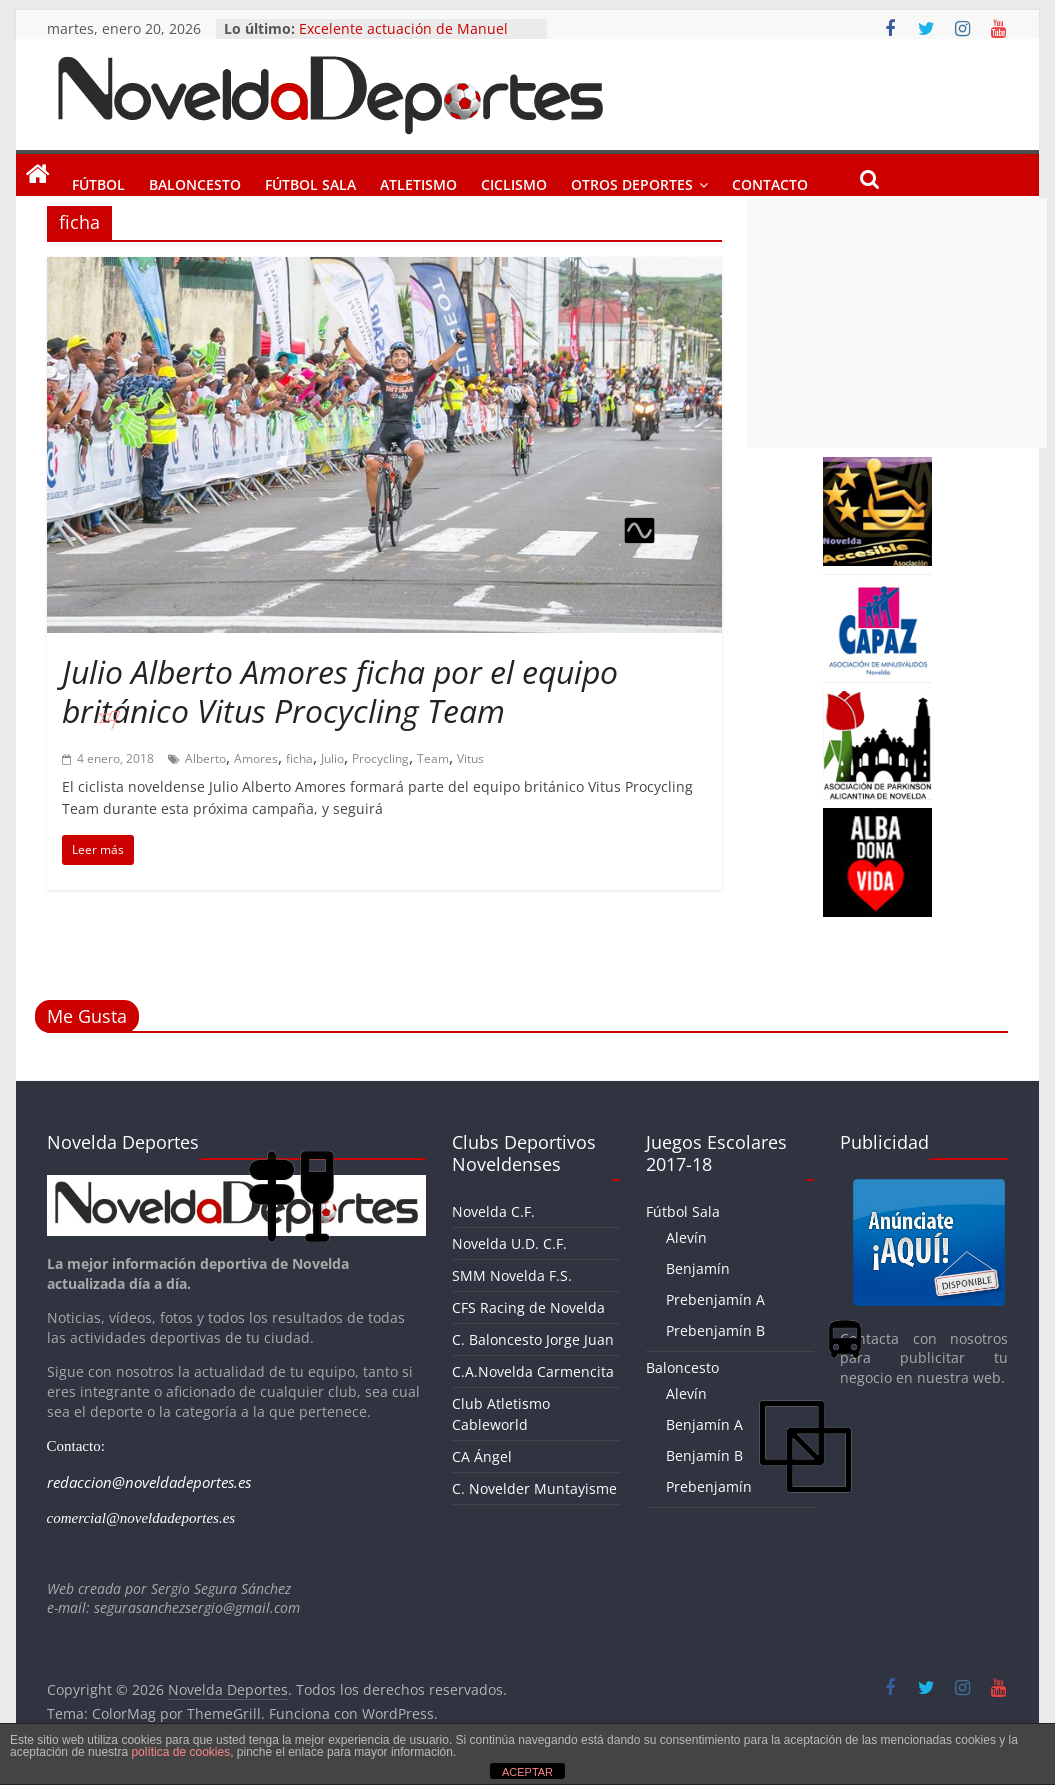  I want to click on view bus routes and schedules, so click(845, 1340).